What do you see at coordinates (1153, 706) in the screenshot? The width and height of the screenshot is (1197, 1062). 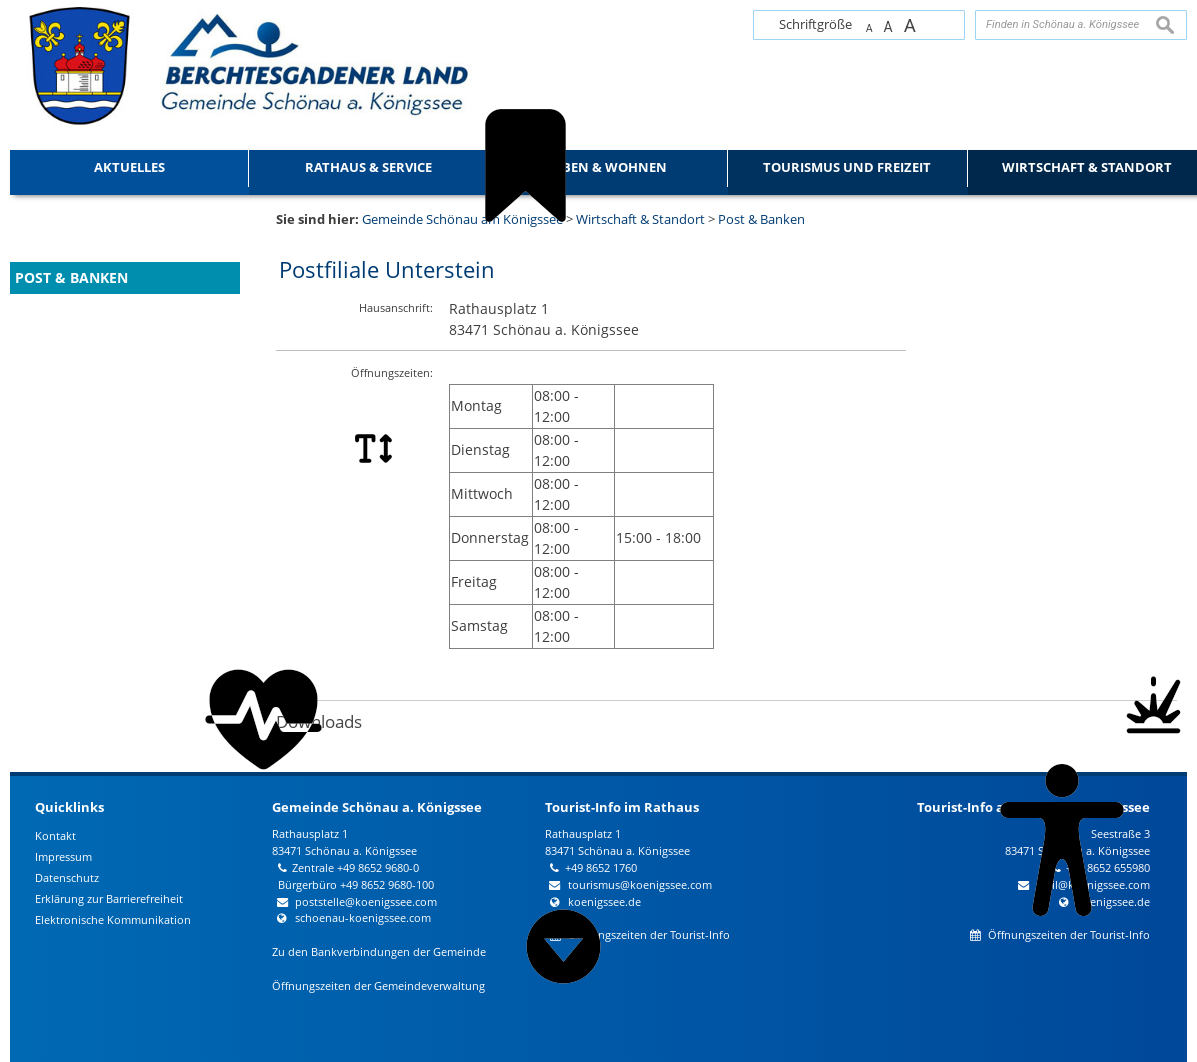 I see `indicates an explosion or blast effect` at bounding box center [1153, 706].